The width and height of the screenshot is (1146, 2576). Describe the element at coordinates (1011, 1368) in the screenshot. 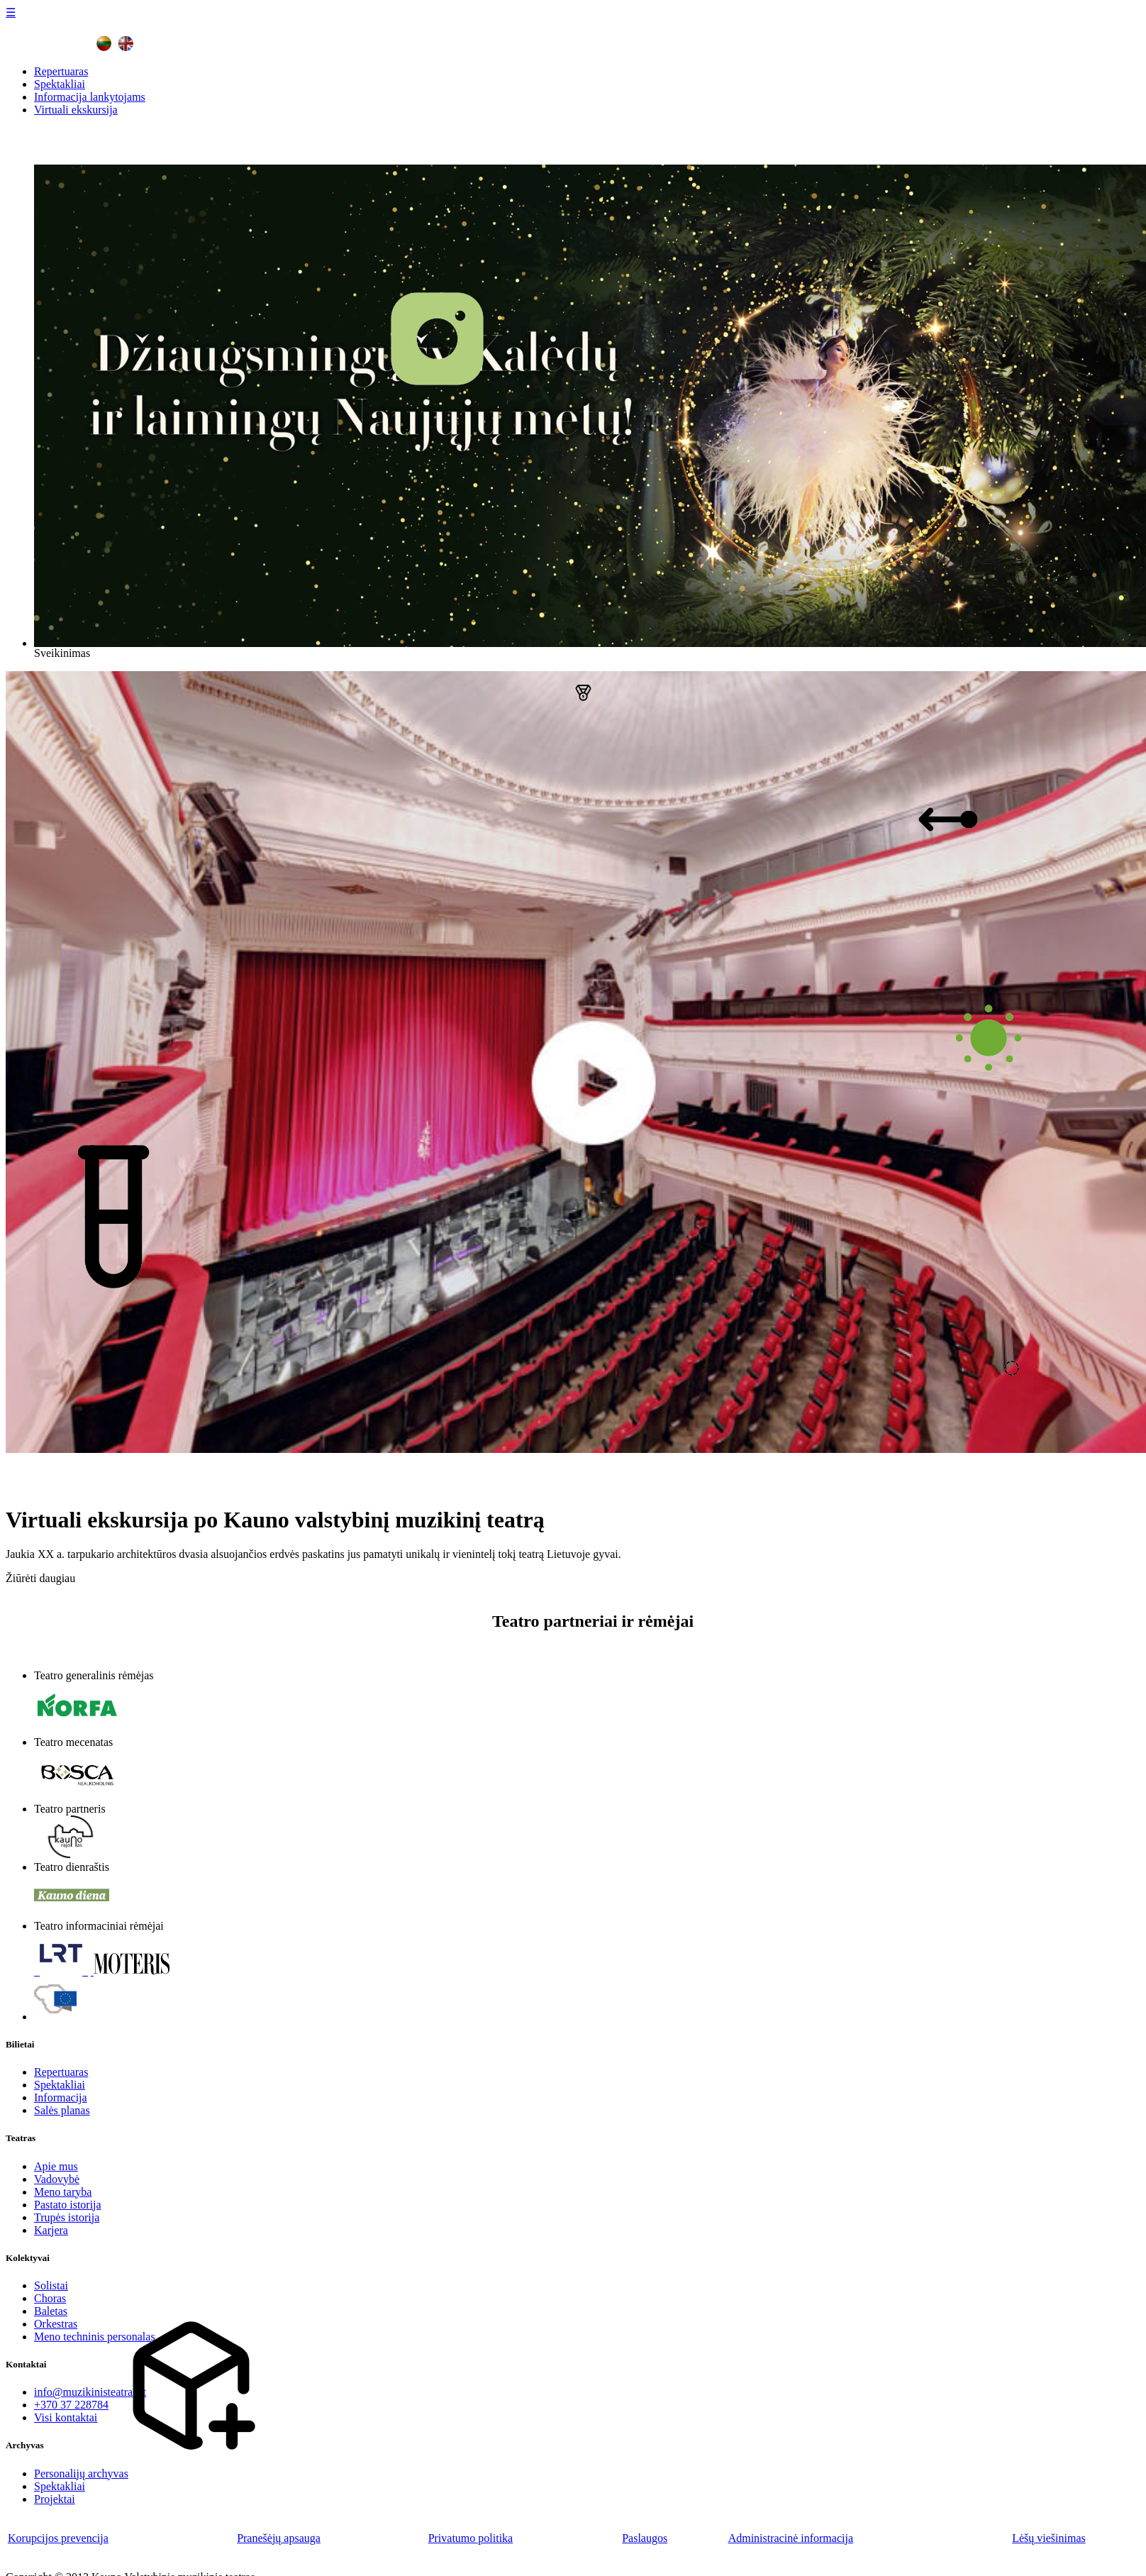

I see `indicates loading or processing in progress` at that location.